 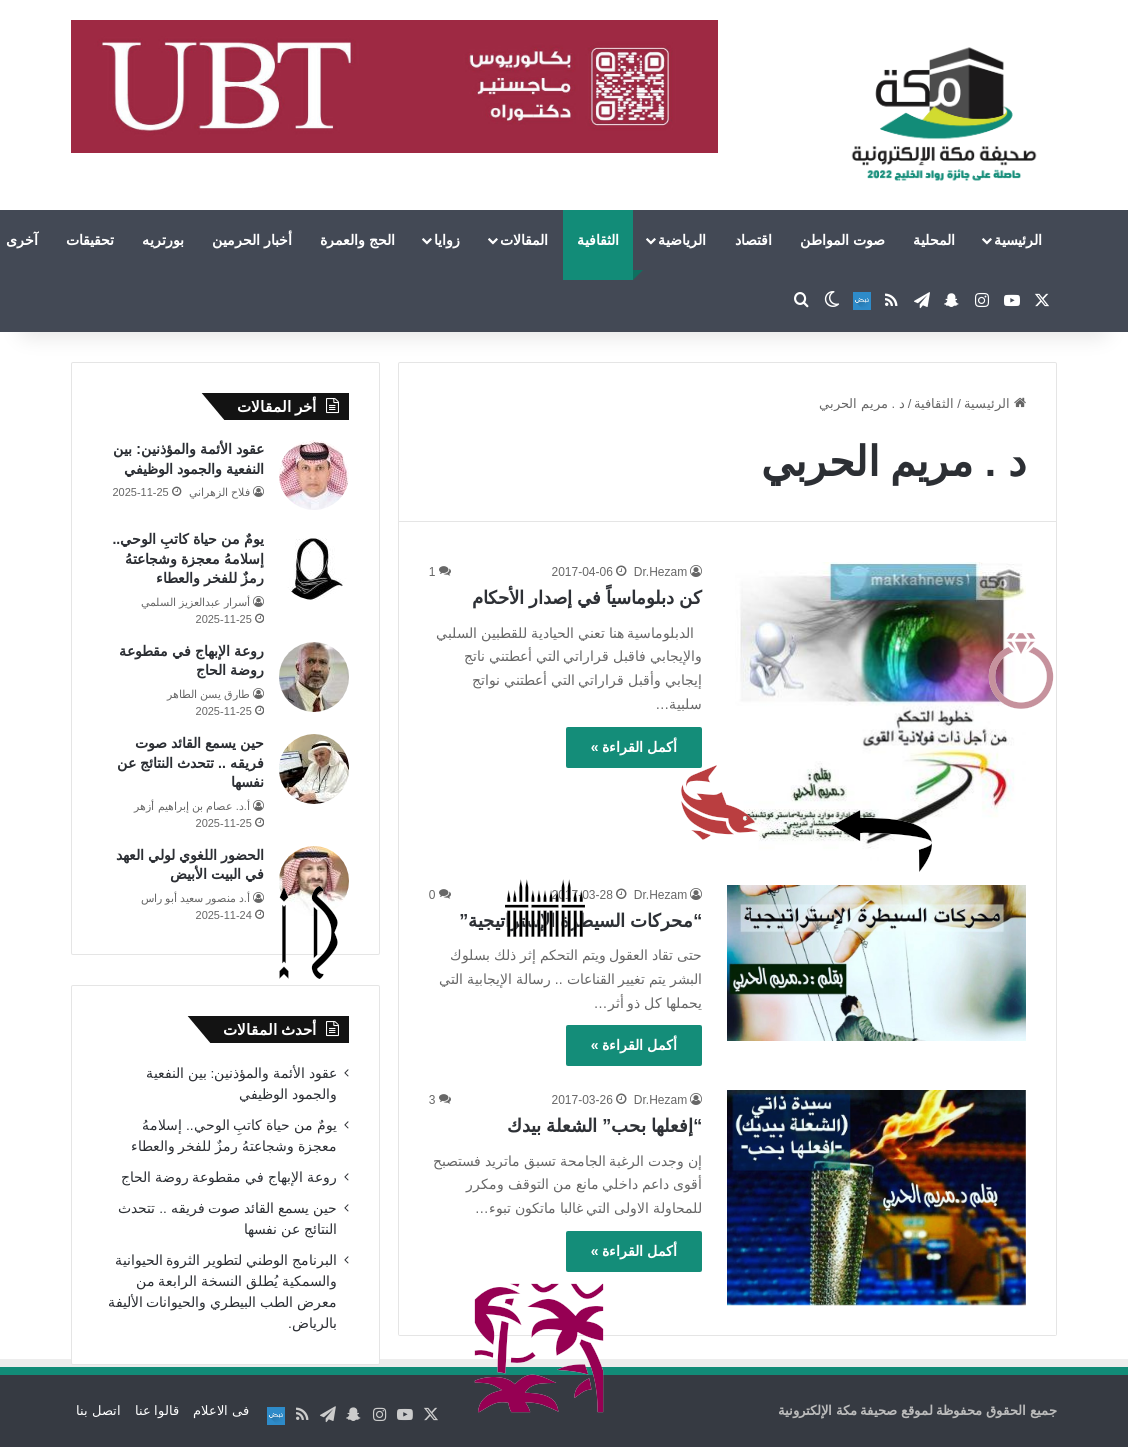 I want to click on view jewelry or accessories collection, so click(x=1021, y=671).